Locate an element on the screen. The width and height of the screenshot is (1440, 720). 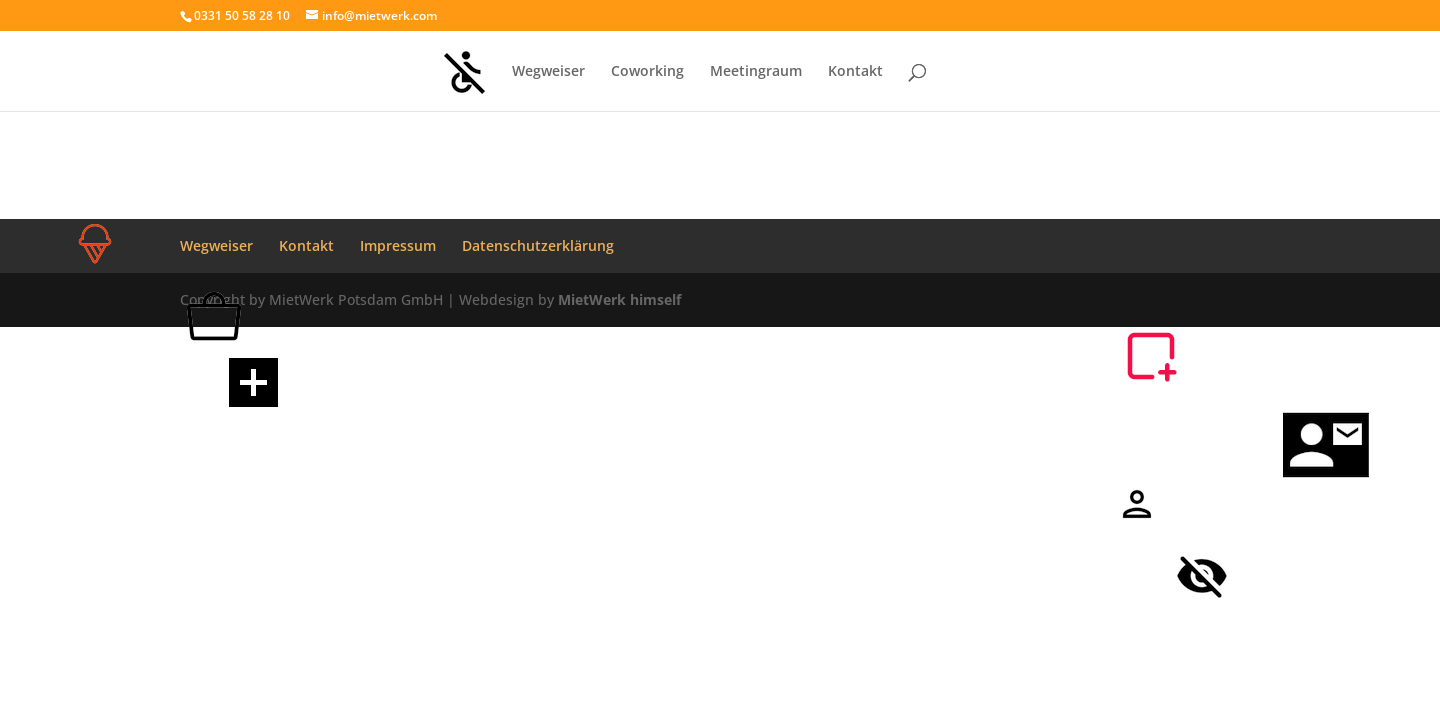
hide password or sensitive content is located at coordinates (1202, 577).